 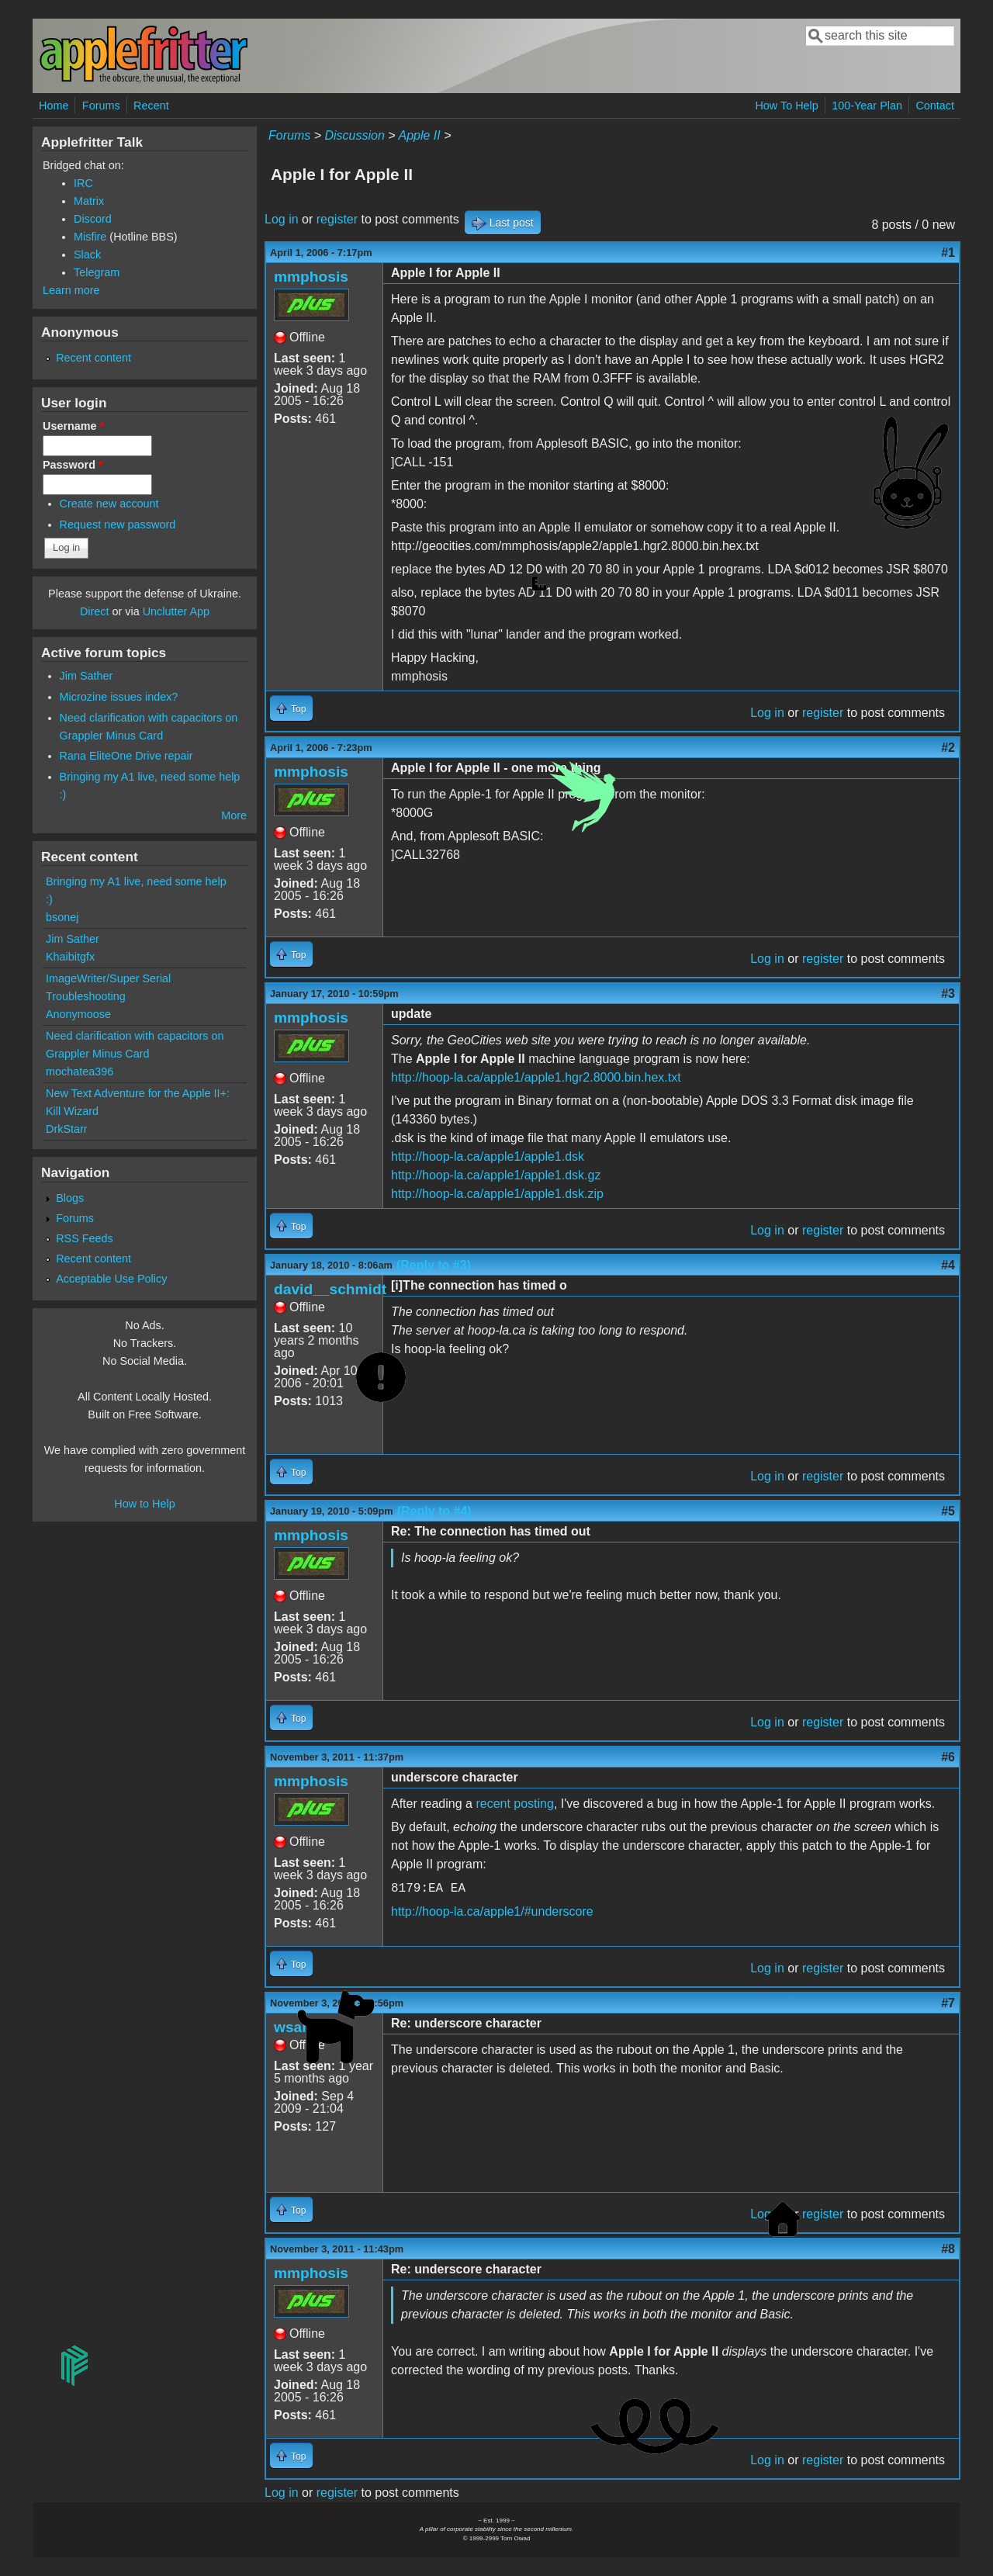 What do you see at coordinates (655, 2426) in the screenshot?
I see `visit teespring storefront` at bounding box center [655, 2426].